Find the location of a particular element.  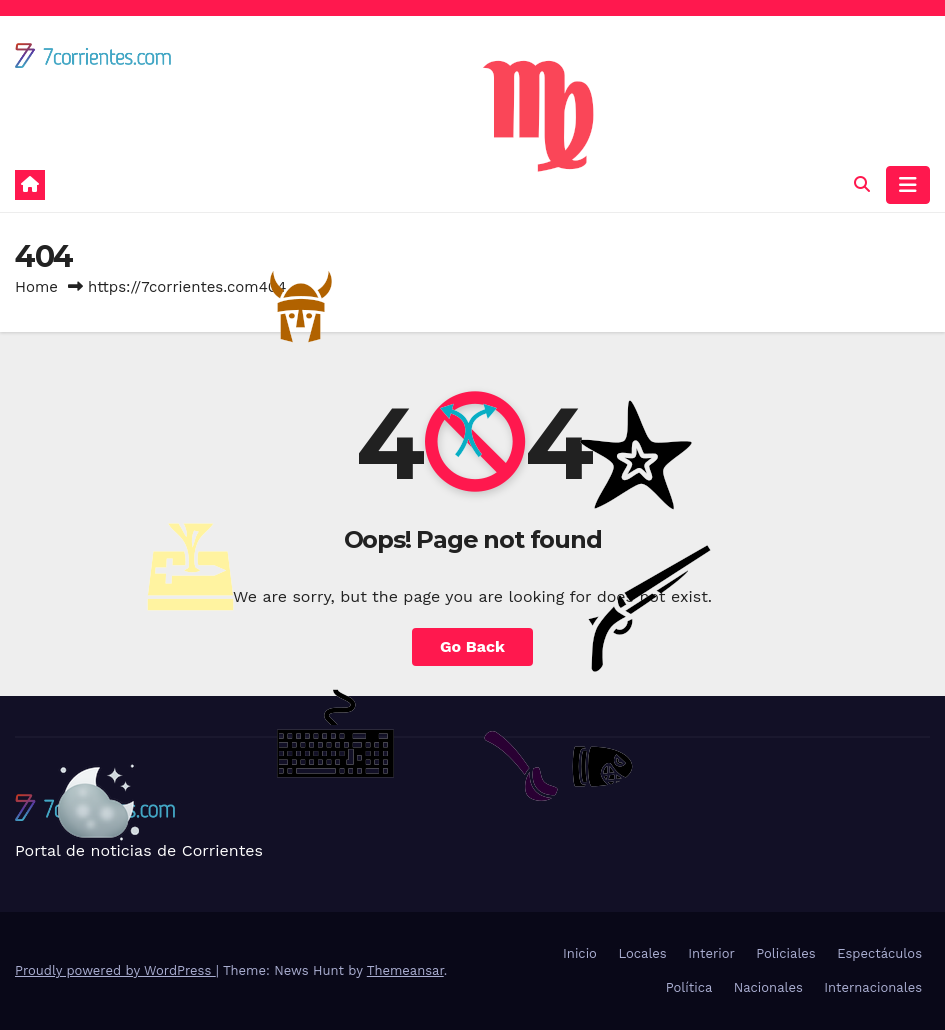

indicates a beach or ocean-themed game level is located at coordinates (635, 454).